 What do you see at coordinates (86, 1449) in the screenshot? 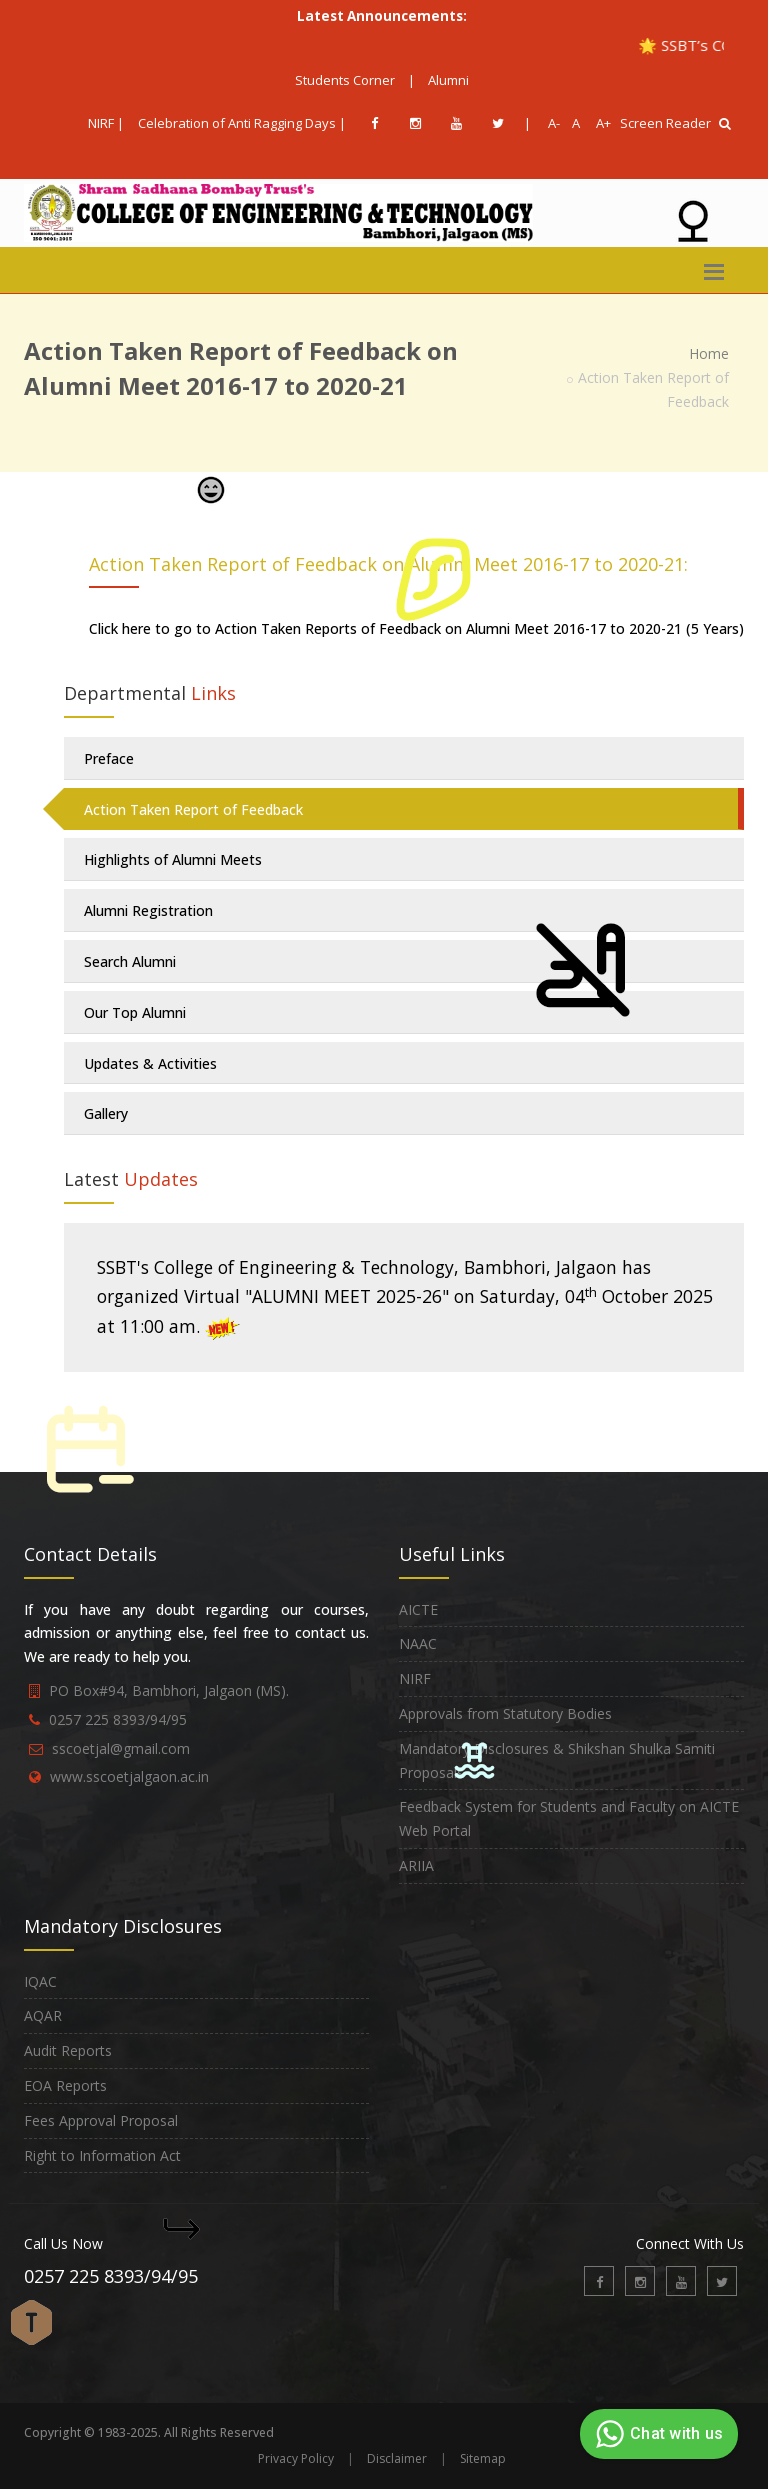
I see `remove an event from your calendar` at bounding box center [86, 1449].